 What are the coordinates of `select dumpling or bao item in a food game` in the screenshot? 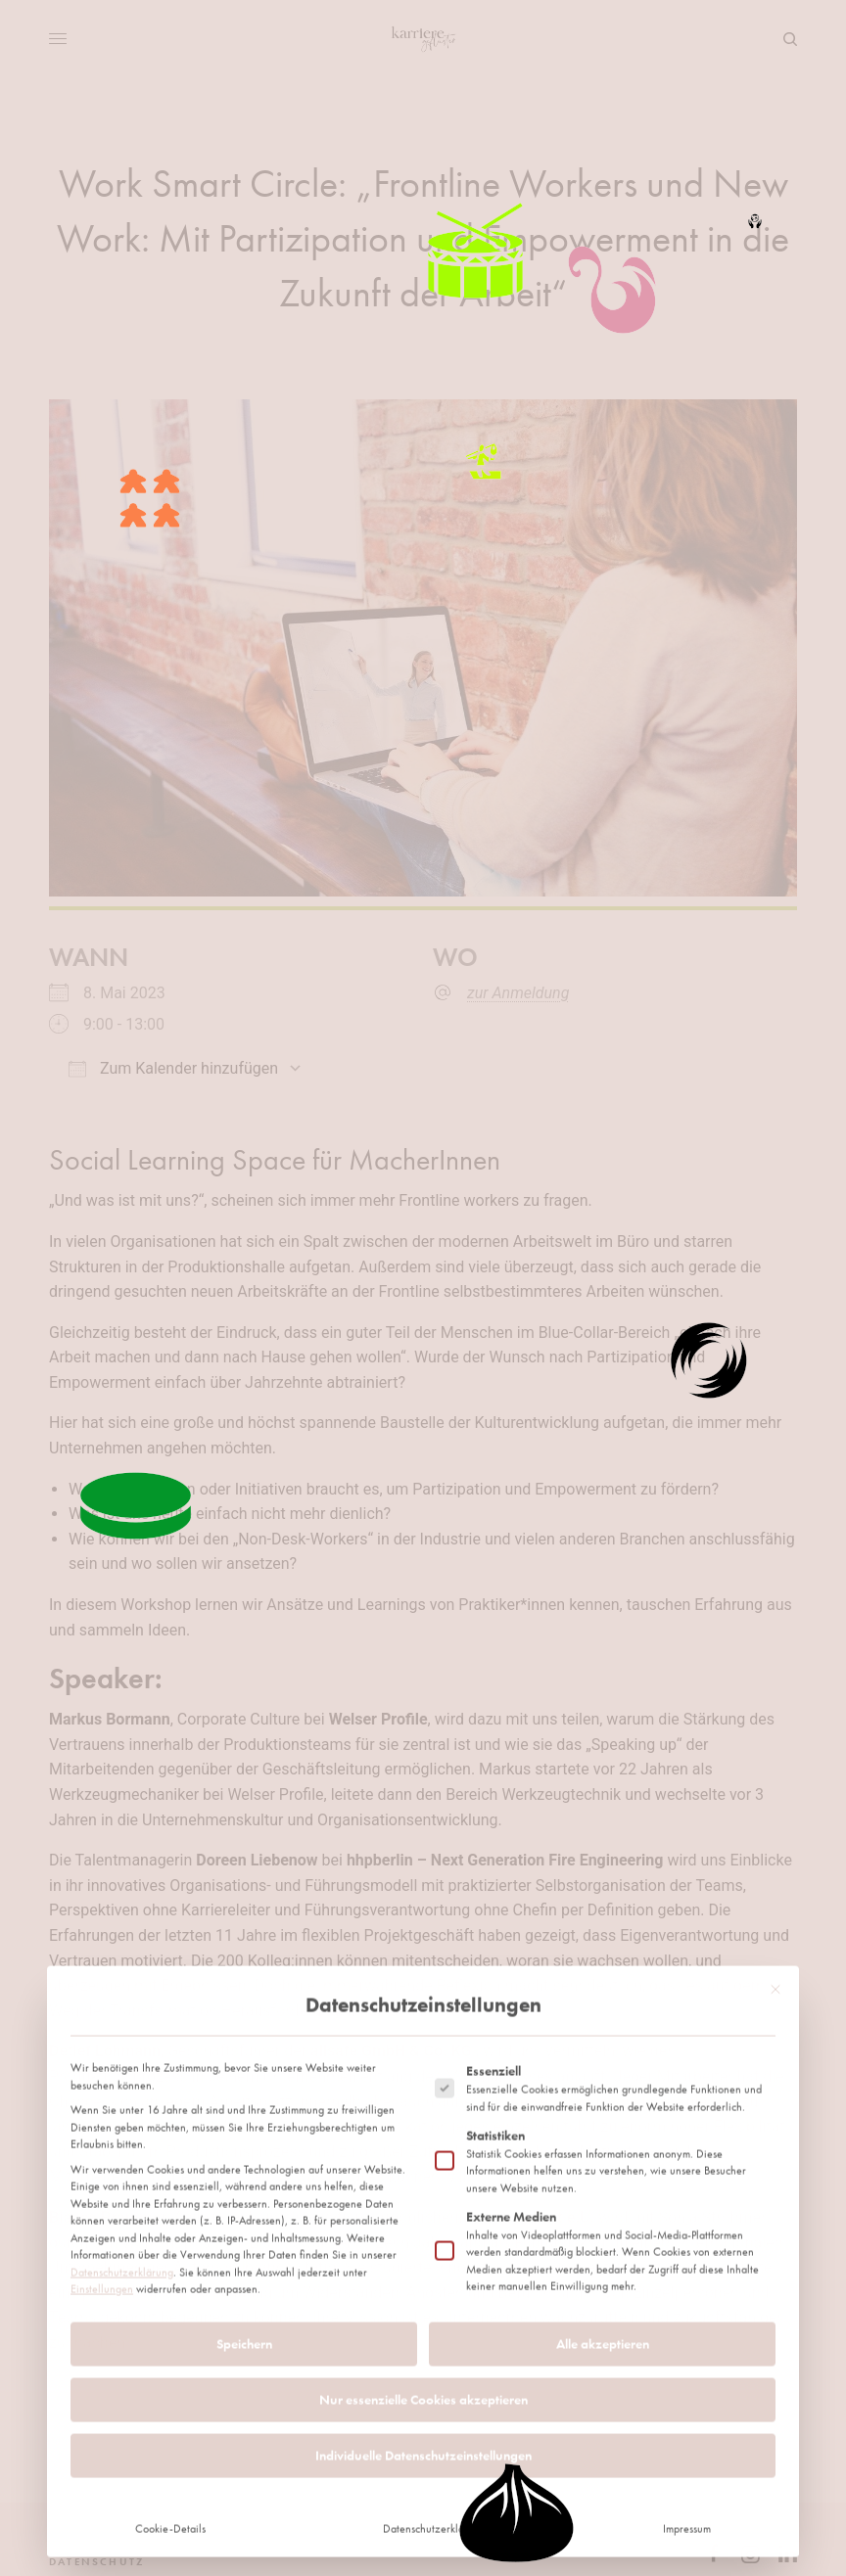 It's located at (516, 2512).